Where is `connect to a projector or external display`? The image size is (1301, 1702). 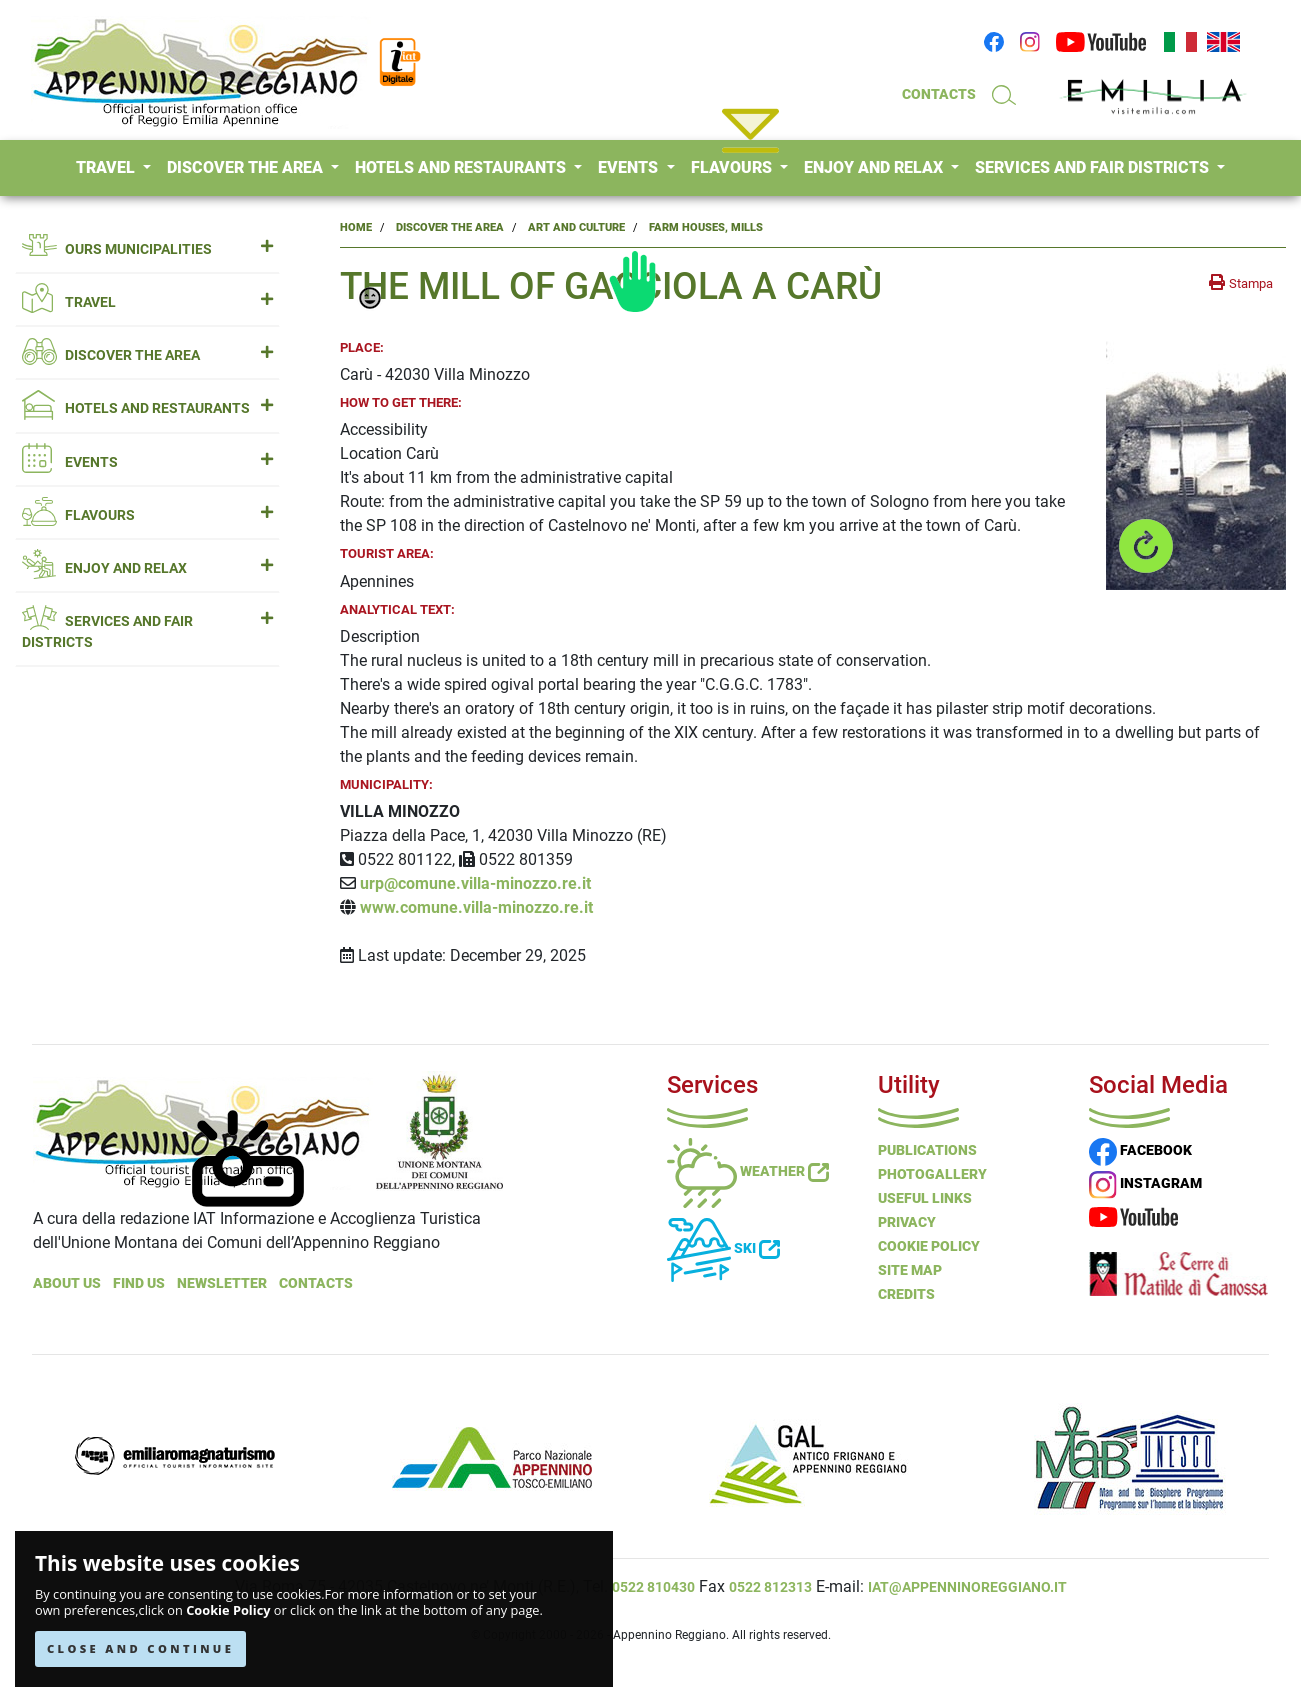 connect to a projector or external display is located at coordinates (248, 1161).